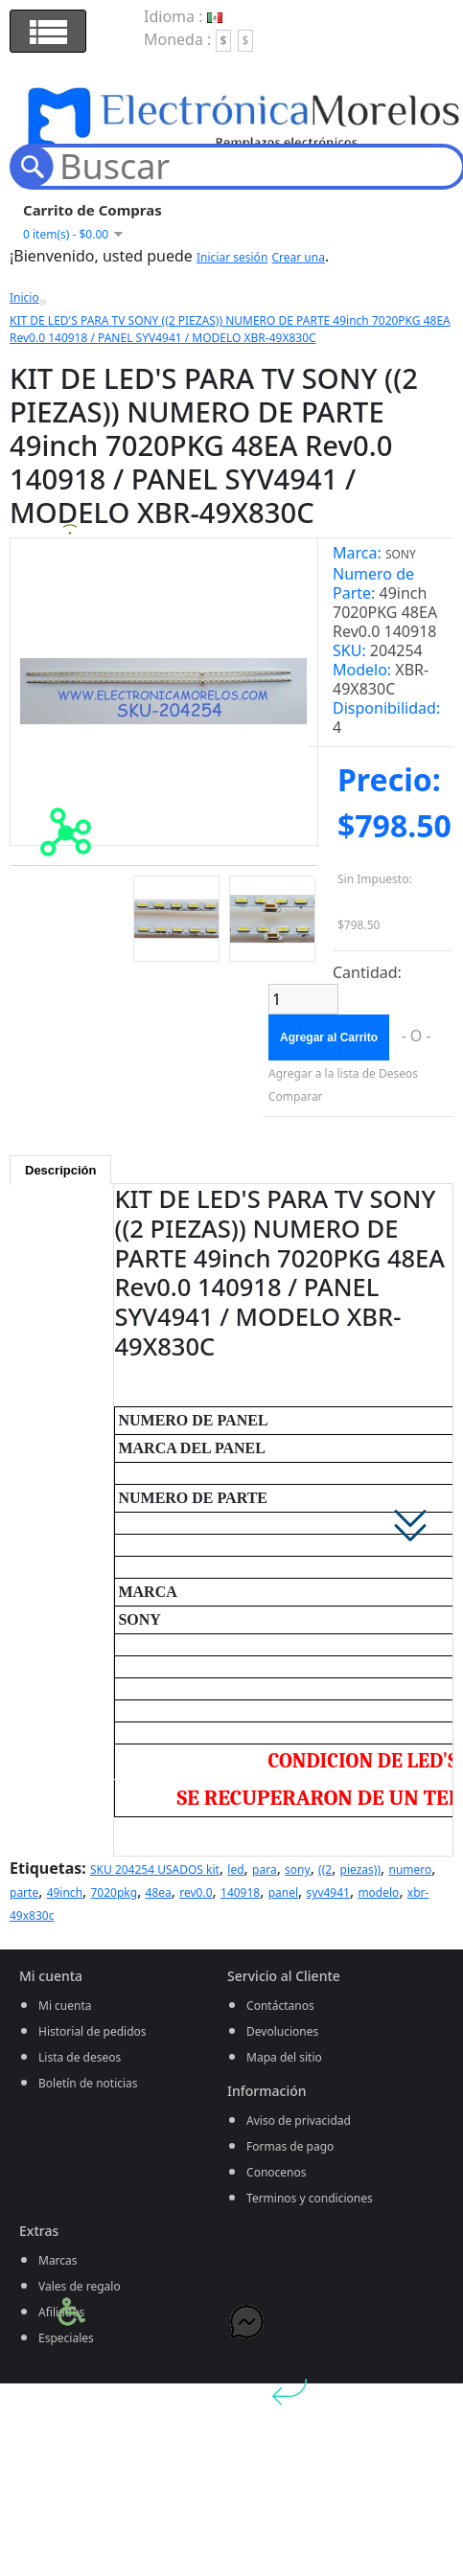  Describe the element at coordinates (69, 2312) in the screenshot. I see `indicates wheelchair accessible facilities` at that location.